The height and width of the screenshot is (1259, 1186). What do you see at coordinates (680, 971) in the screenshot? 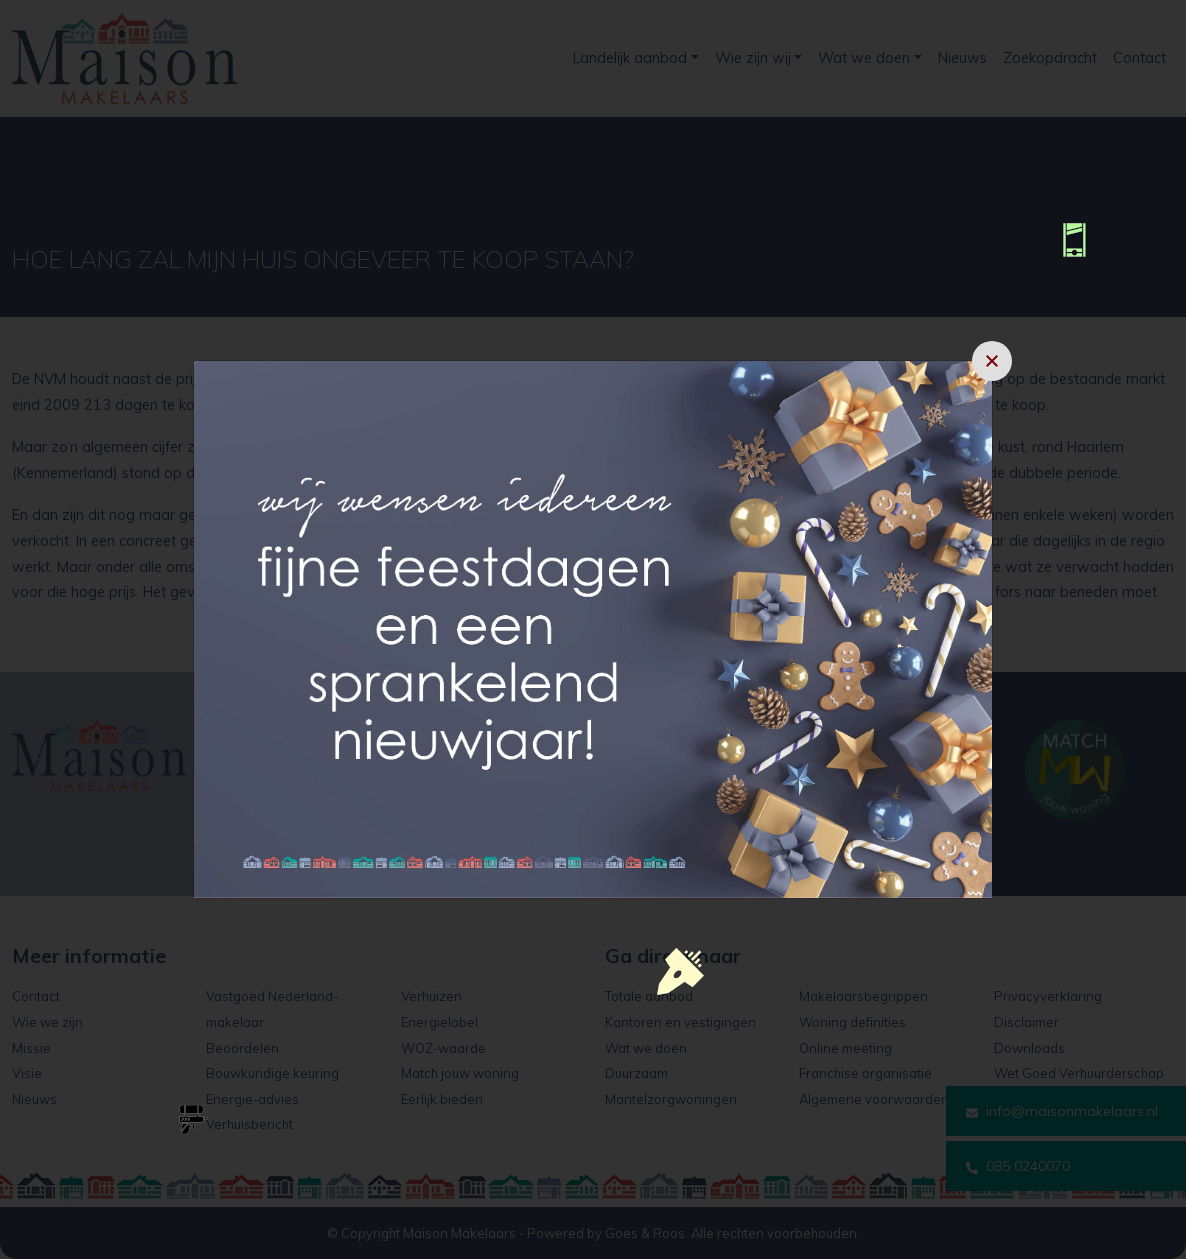
I see `select heavy fighter class or unit` at bounding box center [680, 971].